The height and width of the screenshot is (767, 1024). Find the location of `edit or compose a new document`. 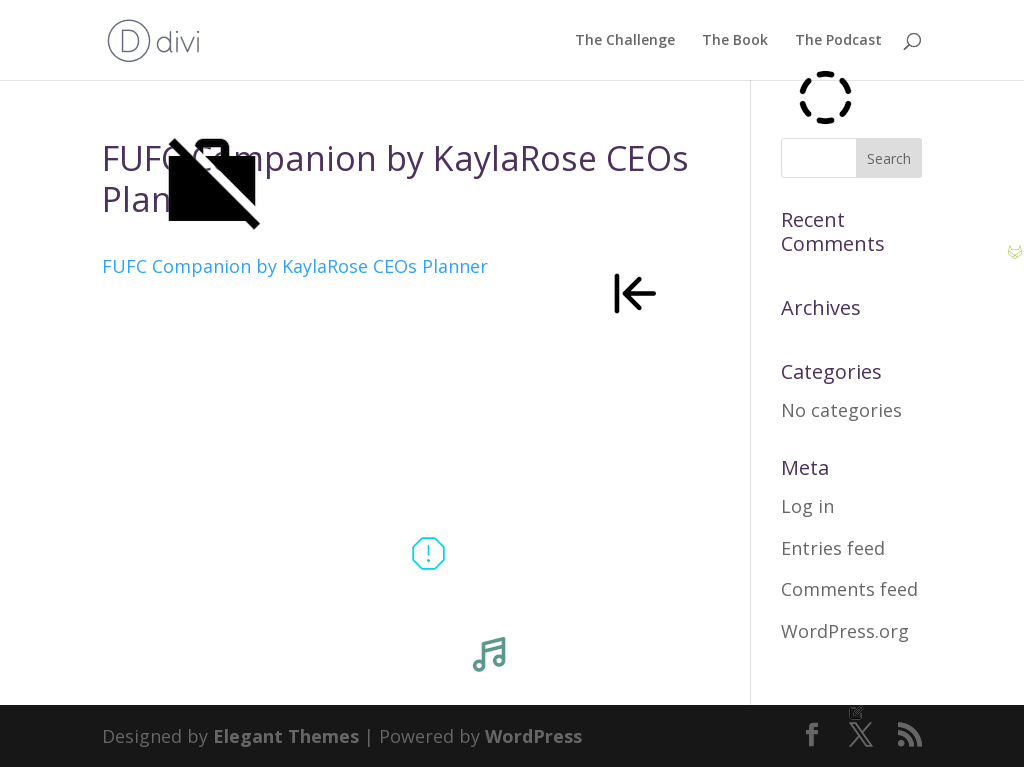

edit or compose a new document is located at coordinates (856, 712).